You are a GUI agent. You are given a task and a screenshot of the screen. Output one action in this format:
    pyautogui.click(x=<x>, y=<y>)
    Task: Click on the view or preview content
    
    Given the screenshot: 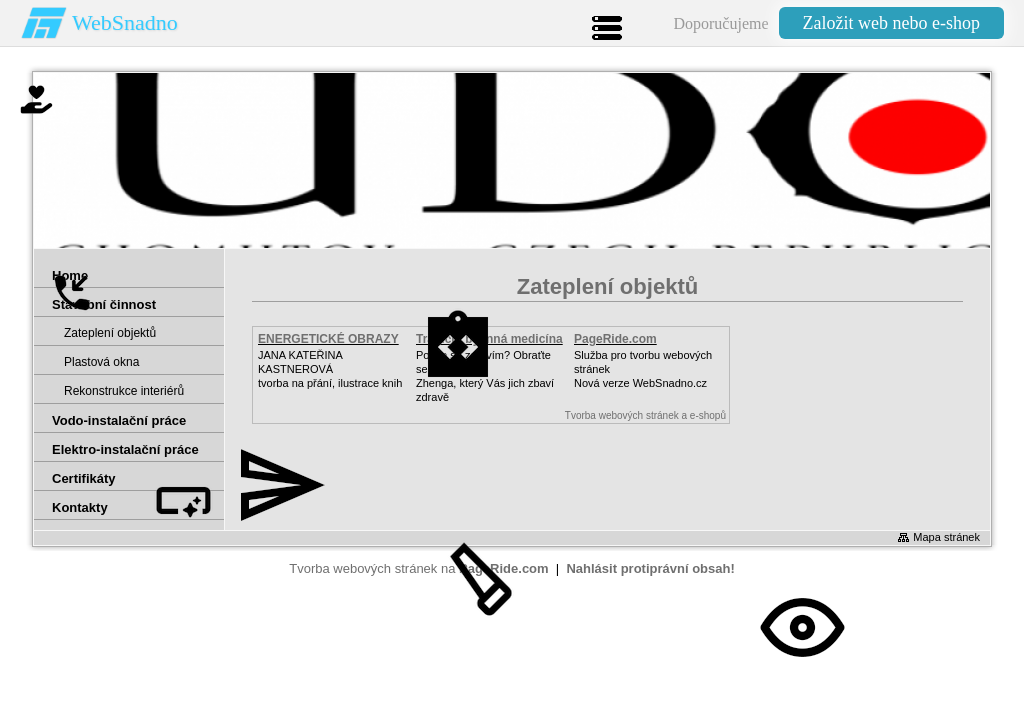 What is the action you would take?
    pyautogui.click(x=802, y=627)
    